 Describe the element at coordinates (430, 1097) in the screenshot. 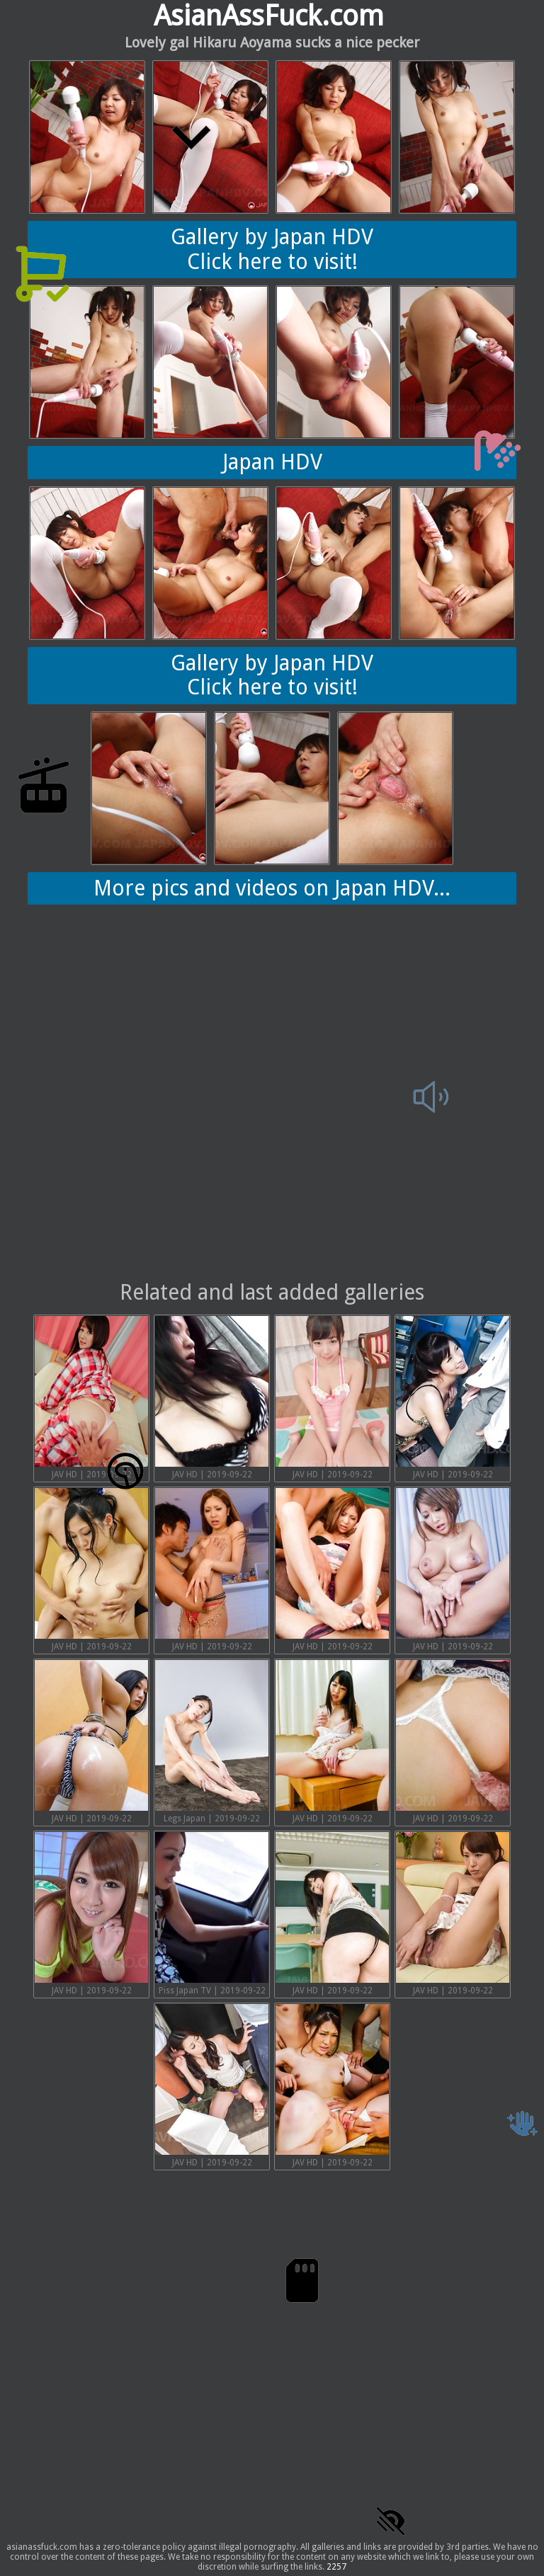

I see `volume is set to high` at that location.